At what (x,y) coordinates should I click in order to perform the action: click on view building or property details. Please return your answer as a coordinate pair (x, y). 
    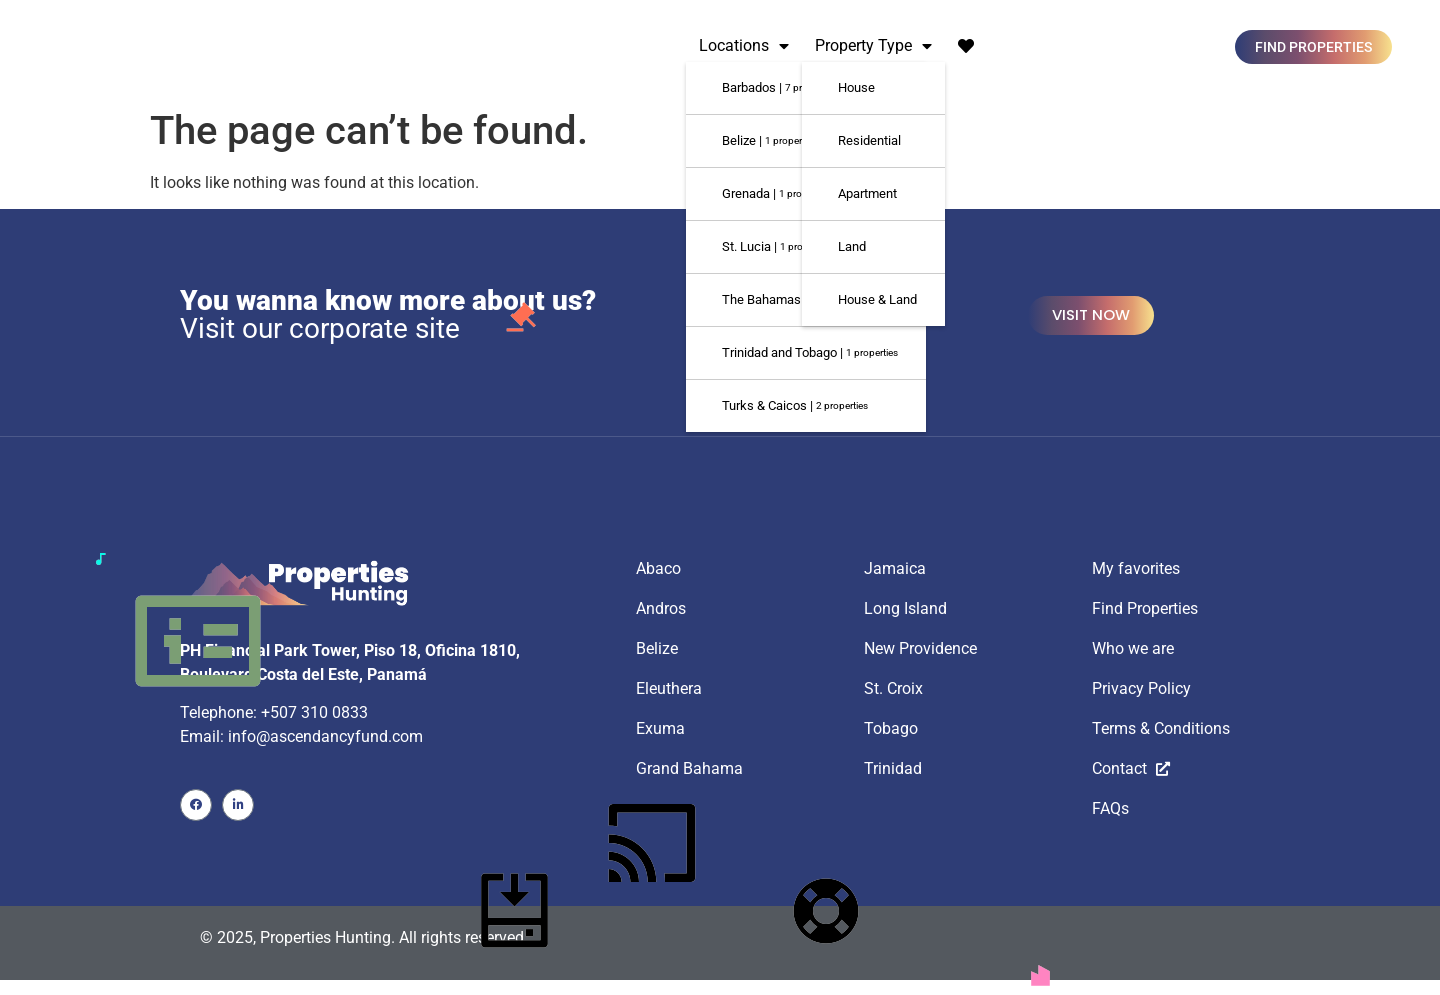
    Looking at the image, I should click on (1040, 976).